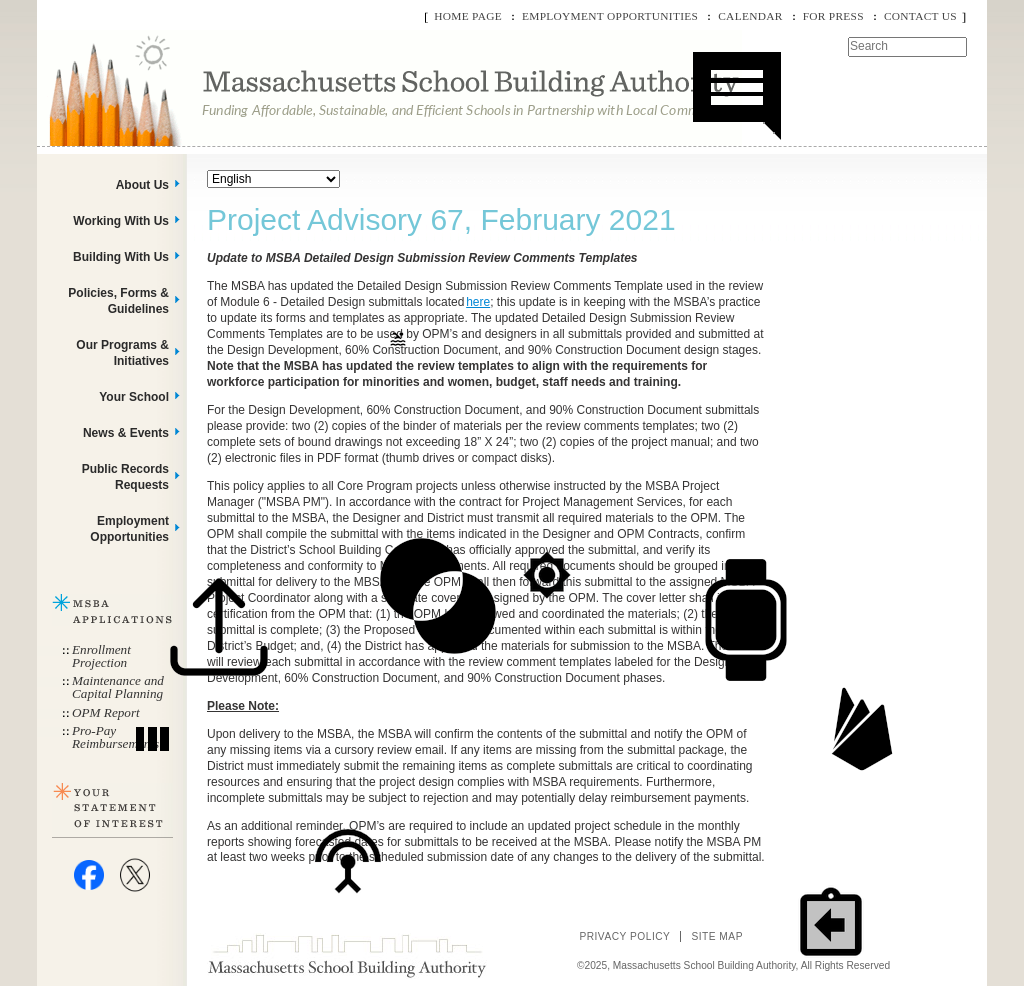  Describe the element at coordinates (348, 862) in the screenshot. I see `configure antenna or broadcast settings` at that location.